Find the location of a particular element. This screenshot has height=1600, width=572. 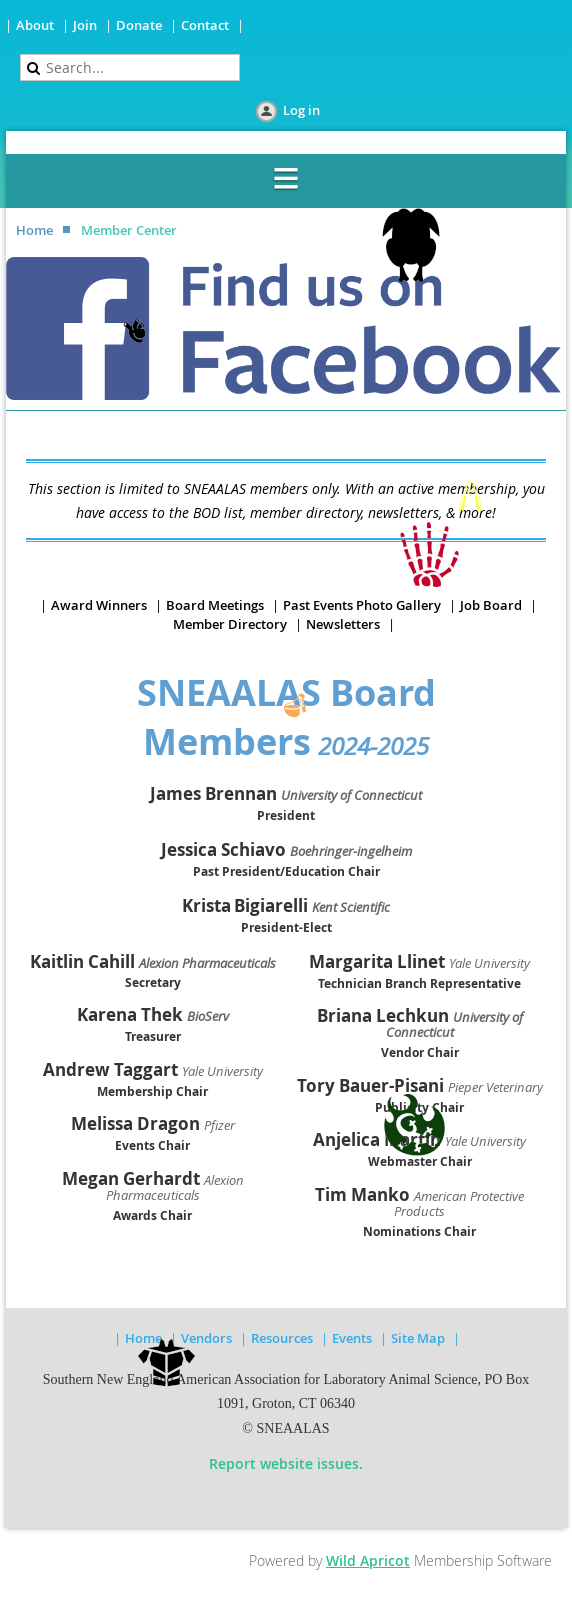

view health or vital statistics is located at coordinates (135, 331).